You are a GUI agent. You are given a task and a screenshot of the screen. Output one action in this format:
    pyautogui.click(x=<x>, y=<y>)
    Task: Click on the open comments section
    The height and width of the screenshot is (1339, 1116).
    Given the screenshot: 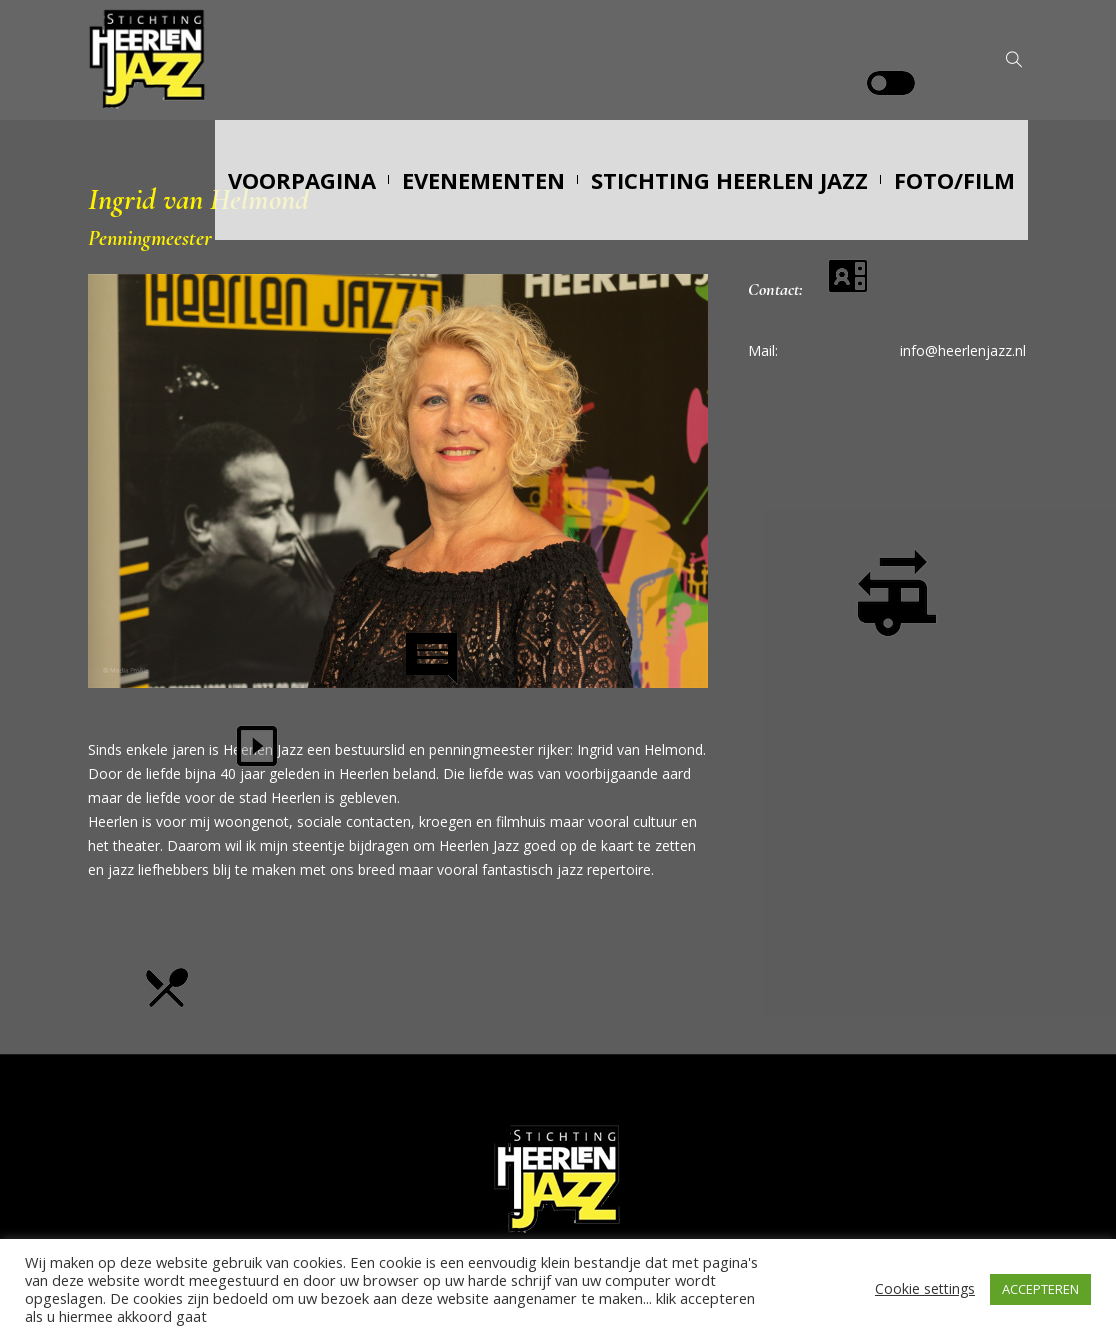 What is the action you would take?
    pyautogui.click(x=432, y=659)
    